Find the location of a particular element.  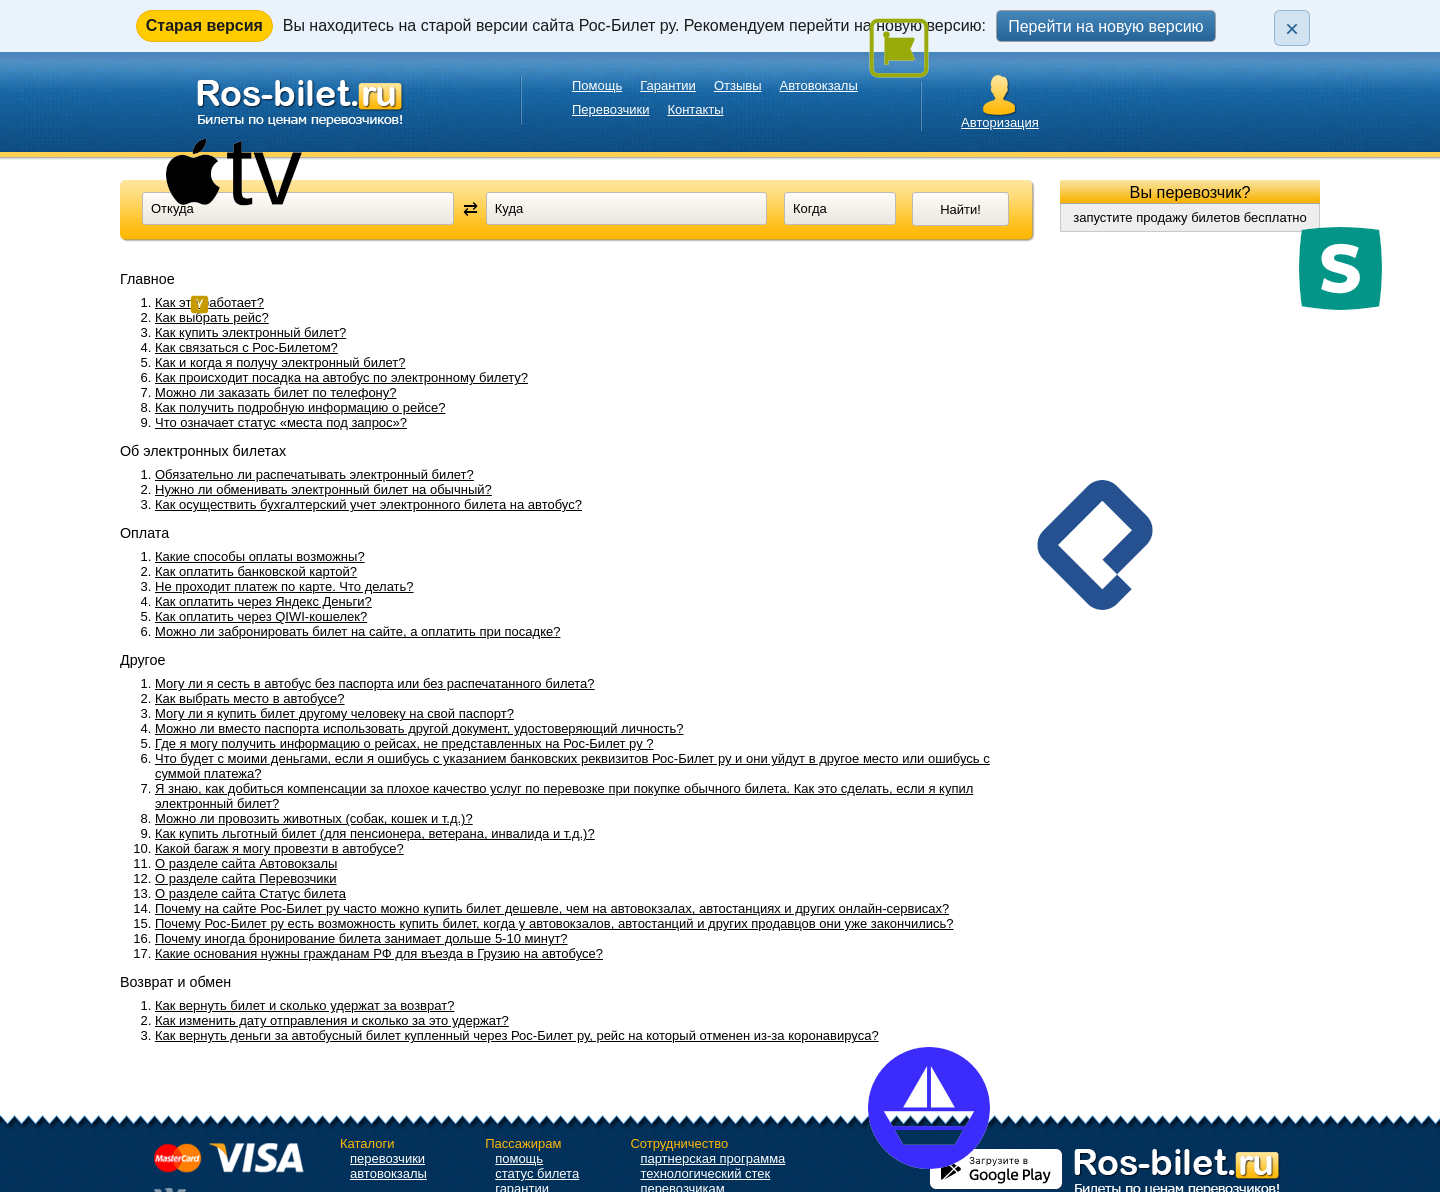

font awesome brand logo is located at coordinates (899, 48).